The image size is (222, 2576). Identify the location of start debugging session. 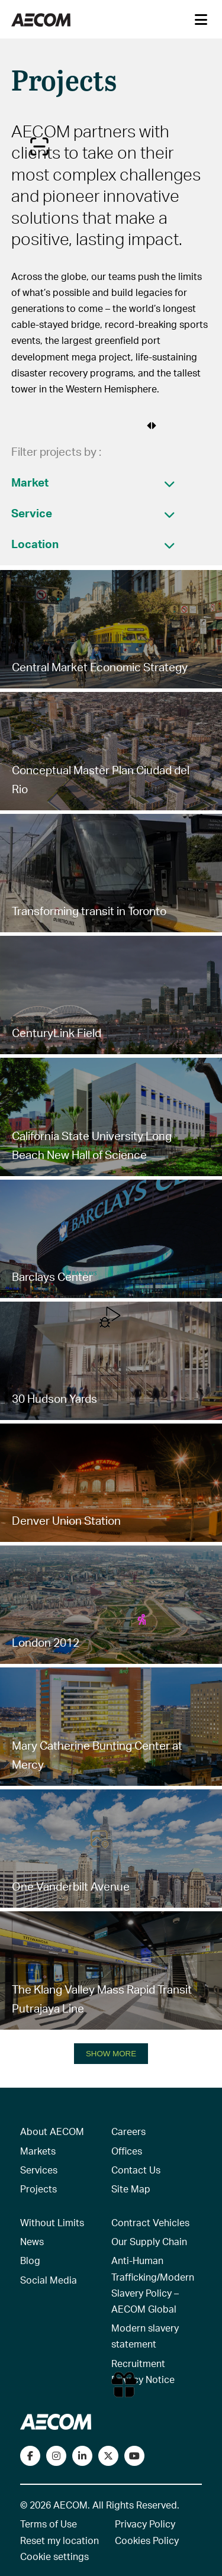
(110, 1317).